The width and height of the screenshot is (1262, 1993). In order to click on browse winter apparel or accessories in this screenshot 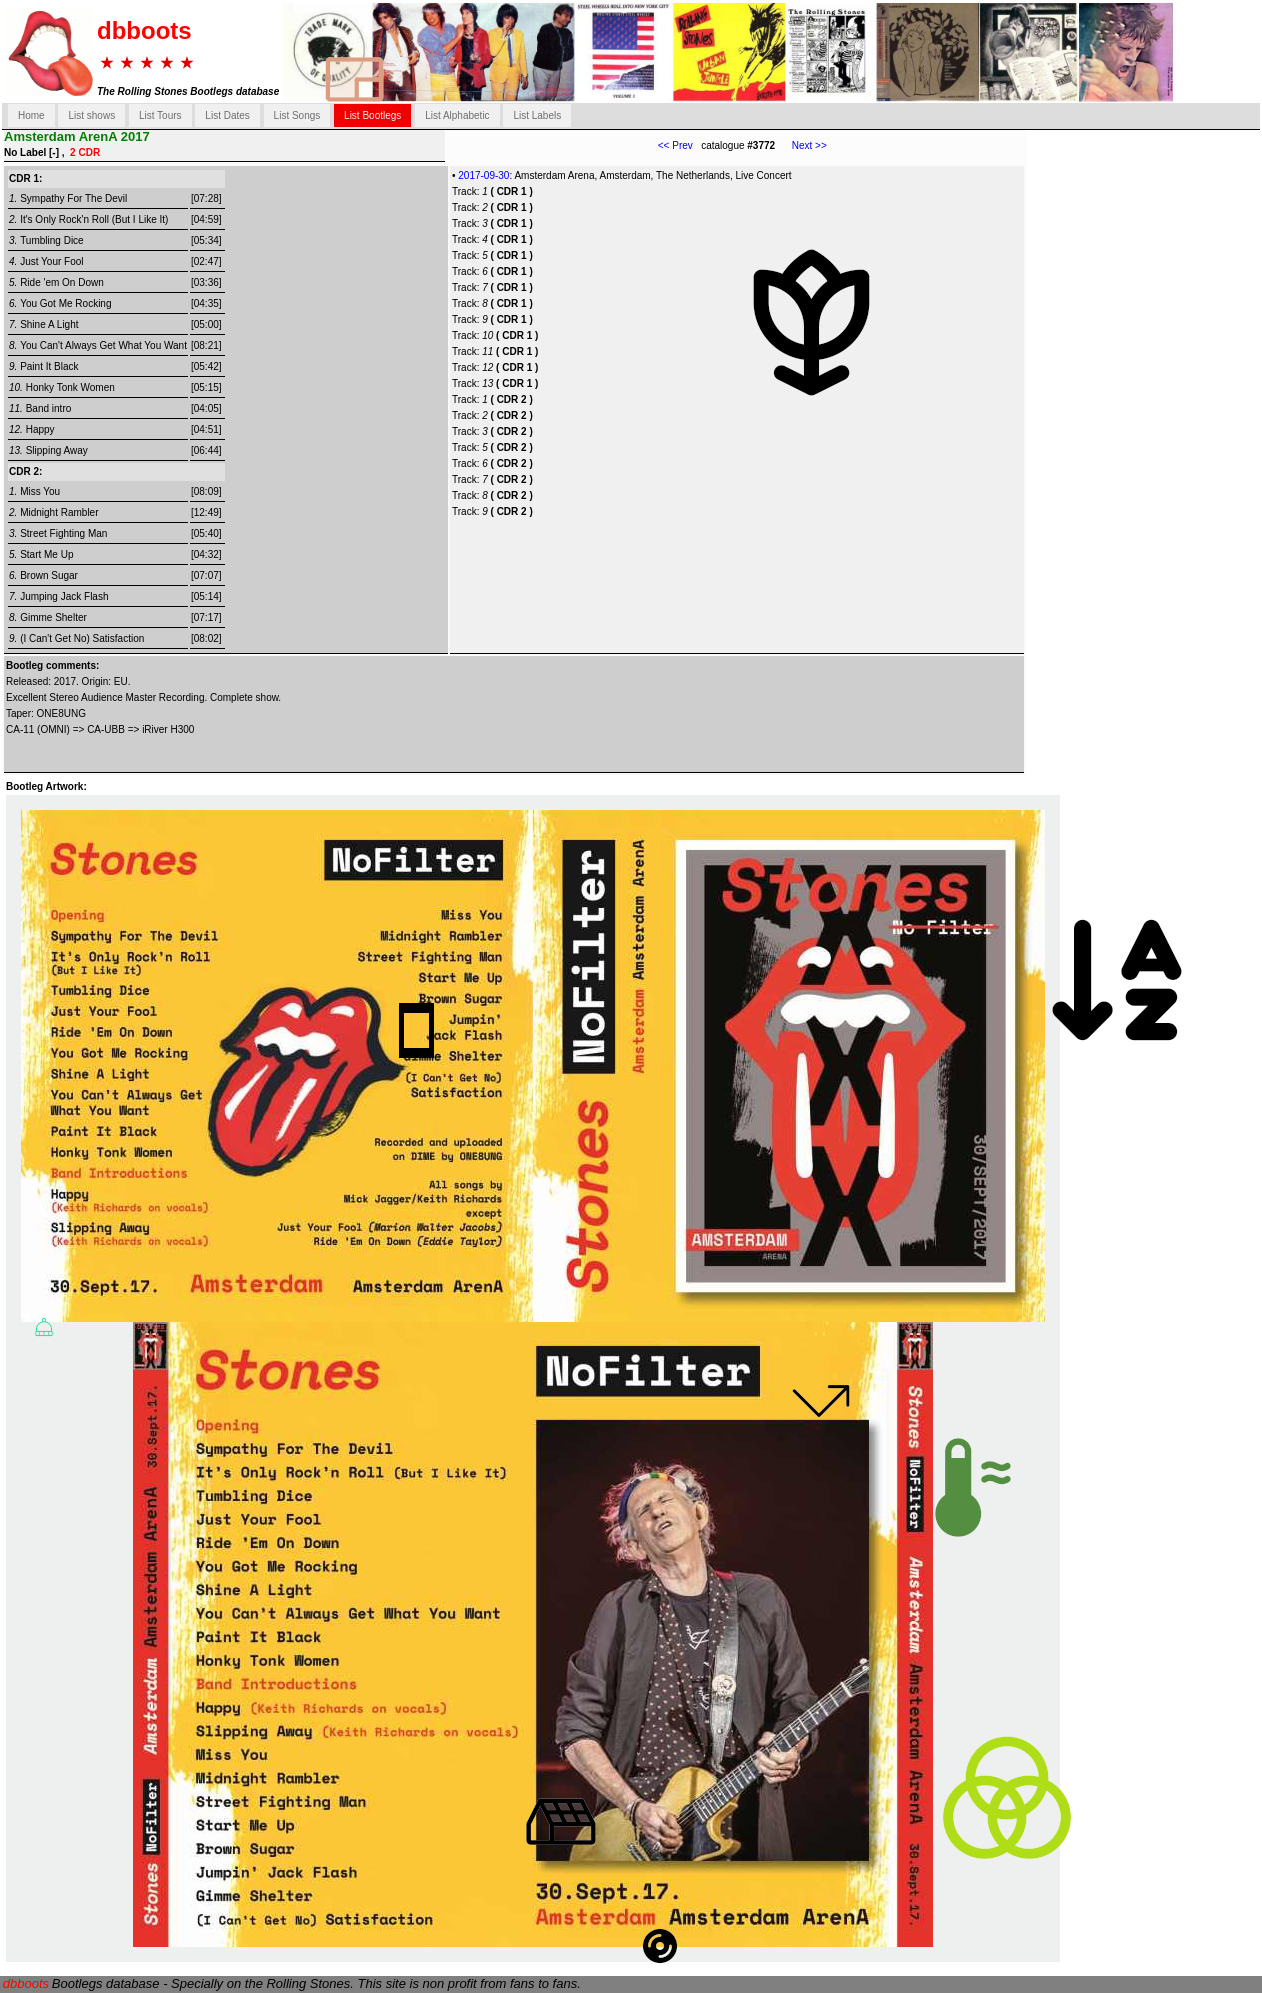, I will do `click(44, 1328)`.